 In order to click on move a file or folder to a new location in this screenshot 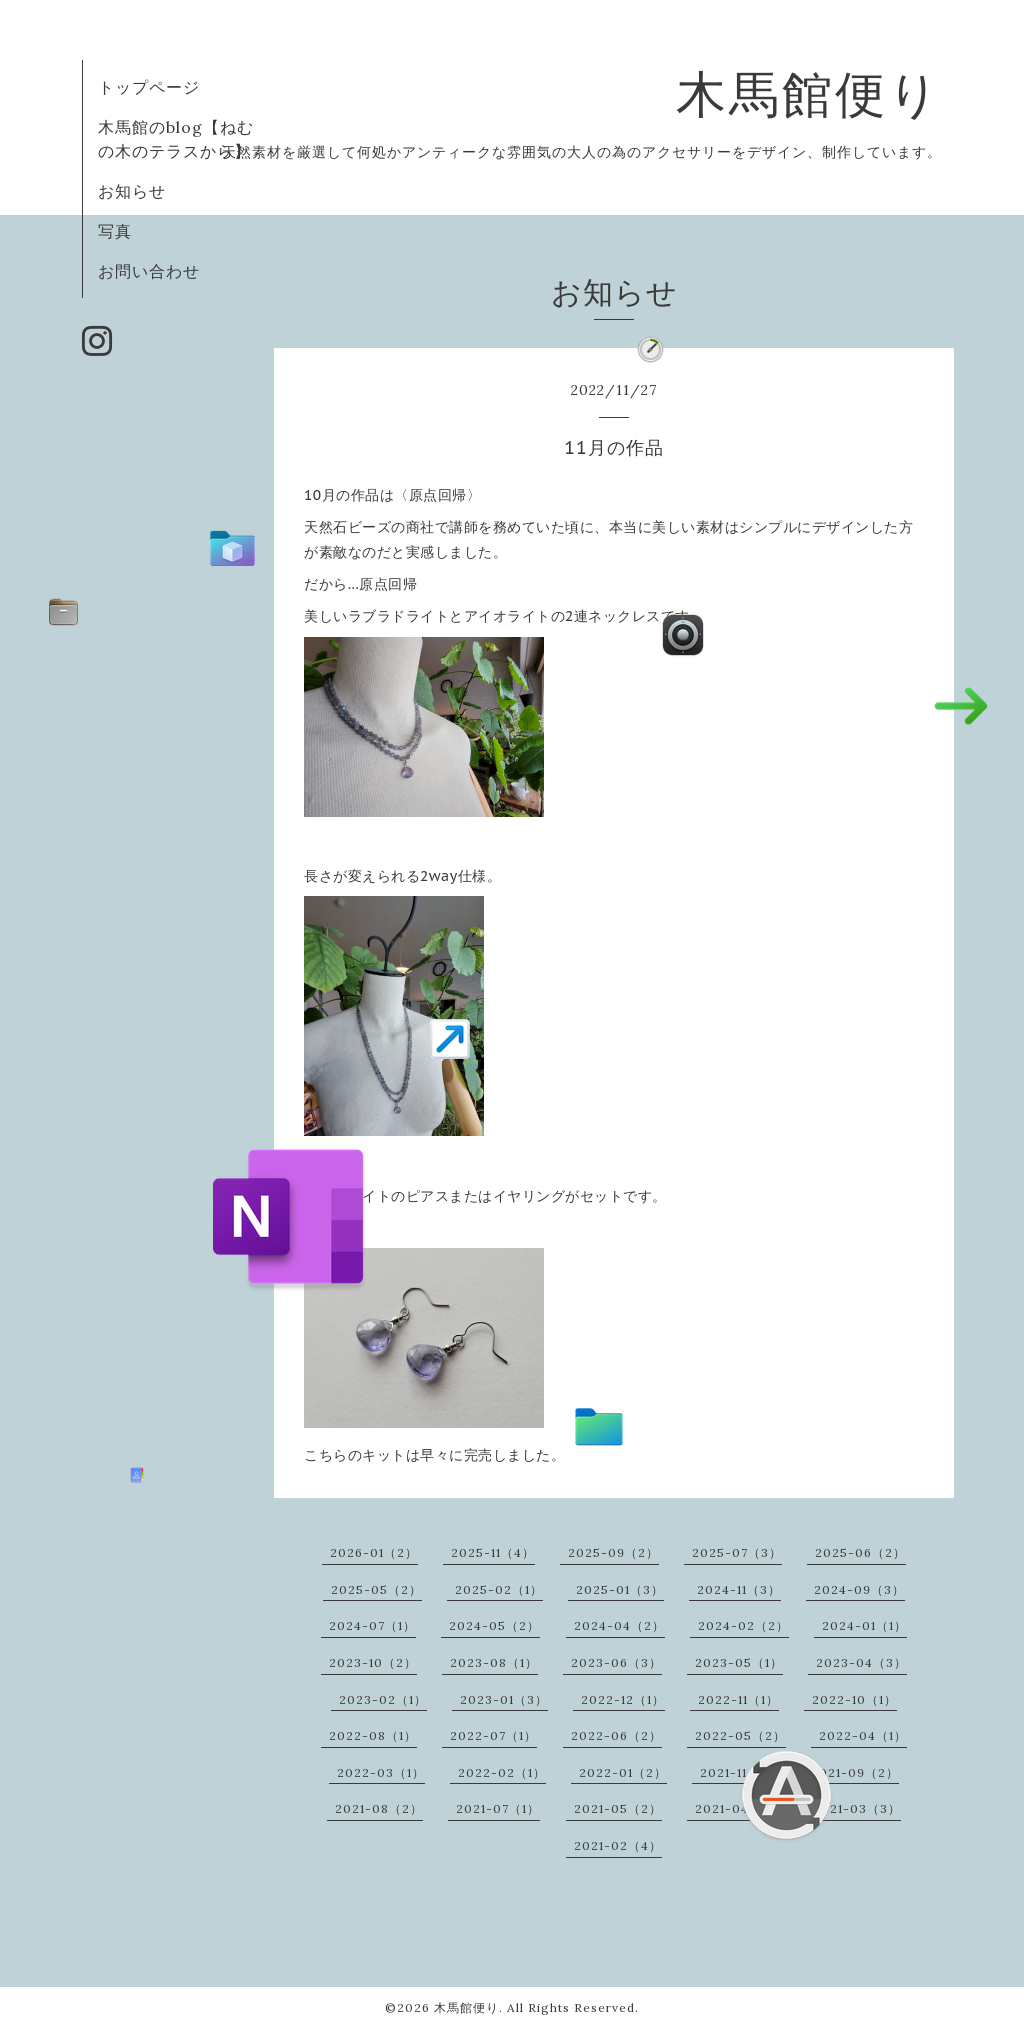, I will do `click(961, 706)`.